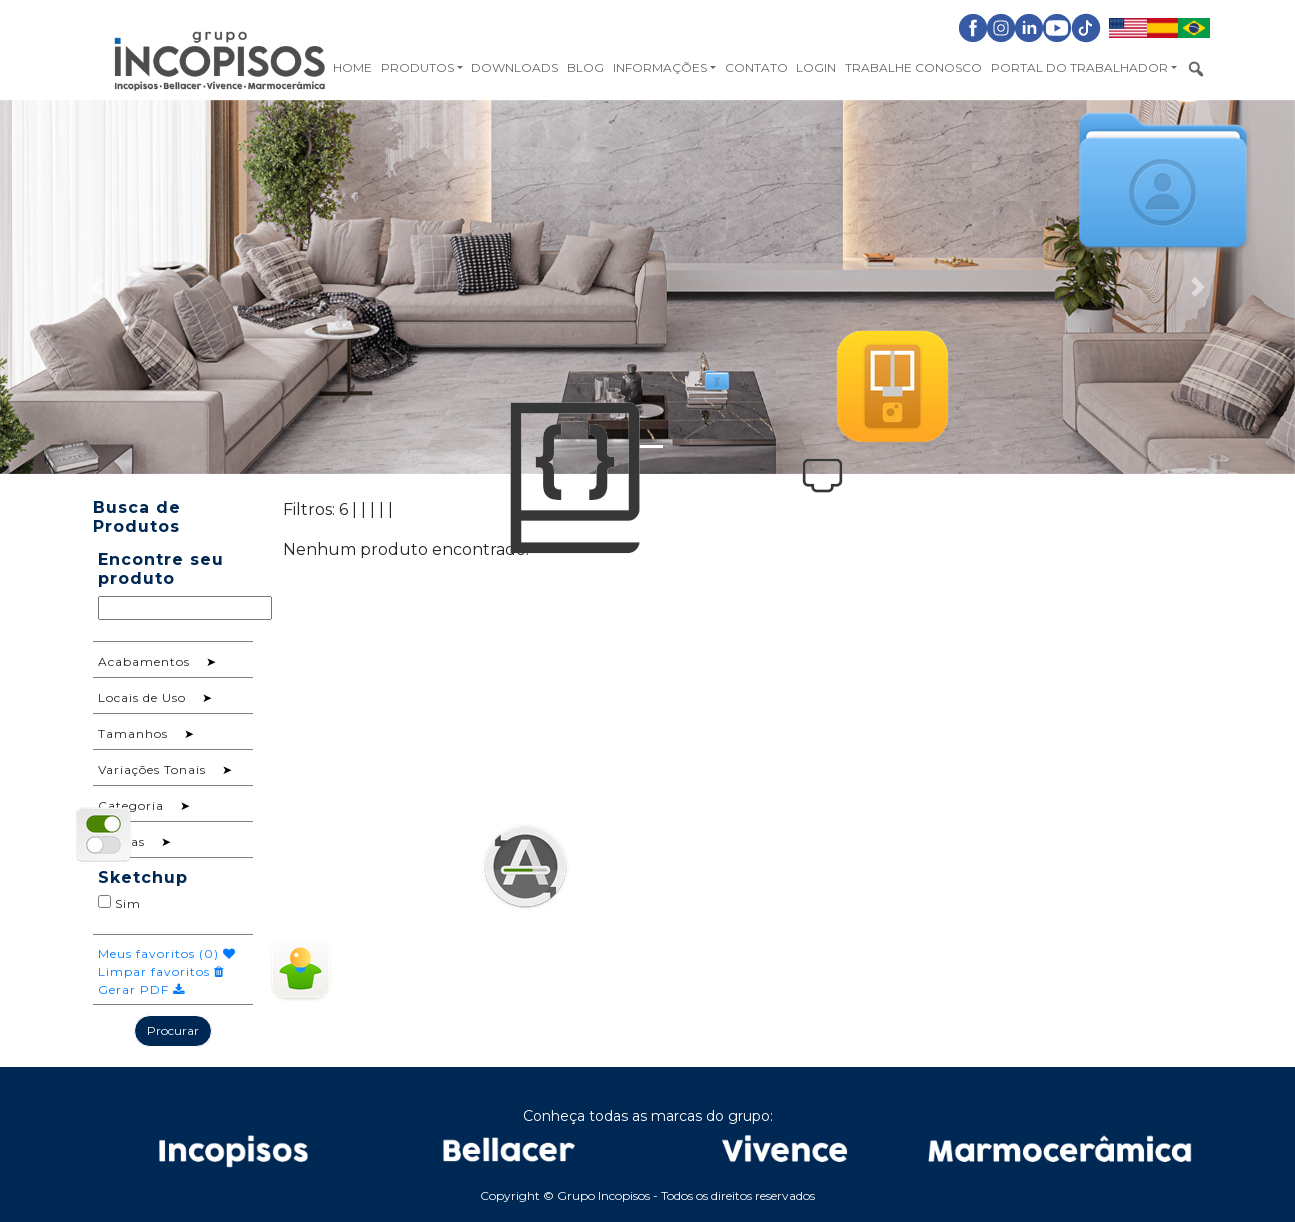 The width and height of the screenshot is (1295, 1222). I want to click on open system settings or preferences, so click(103, 834).